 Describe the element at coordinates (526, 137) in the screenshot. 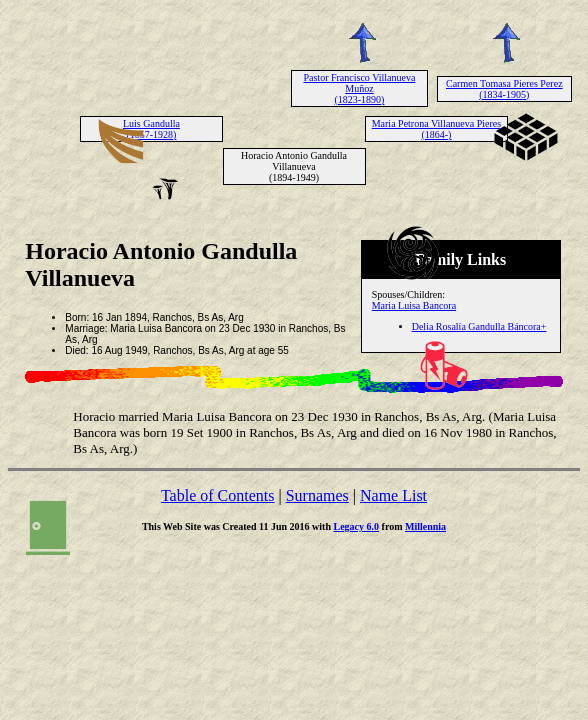

I see `select or place a platform tile` at that location.